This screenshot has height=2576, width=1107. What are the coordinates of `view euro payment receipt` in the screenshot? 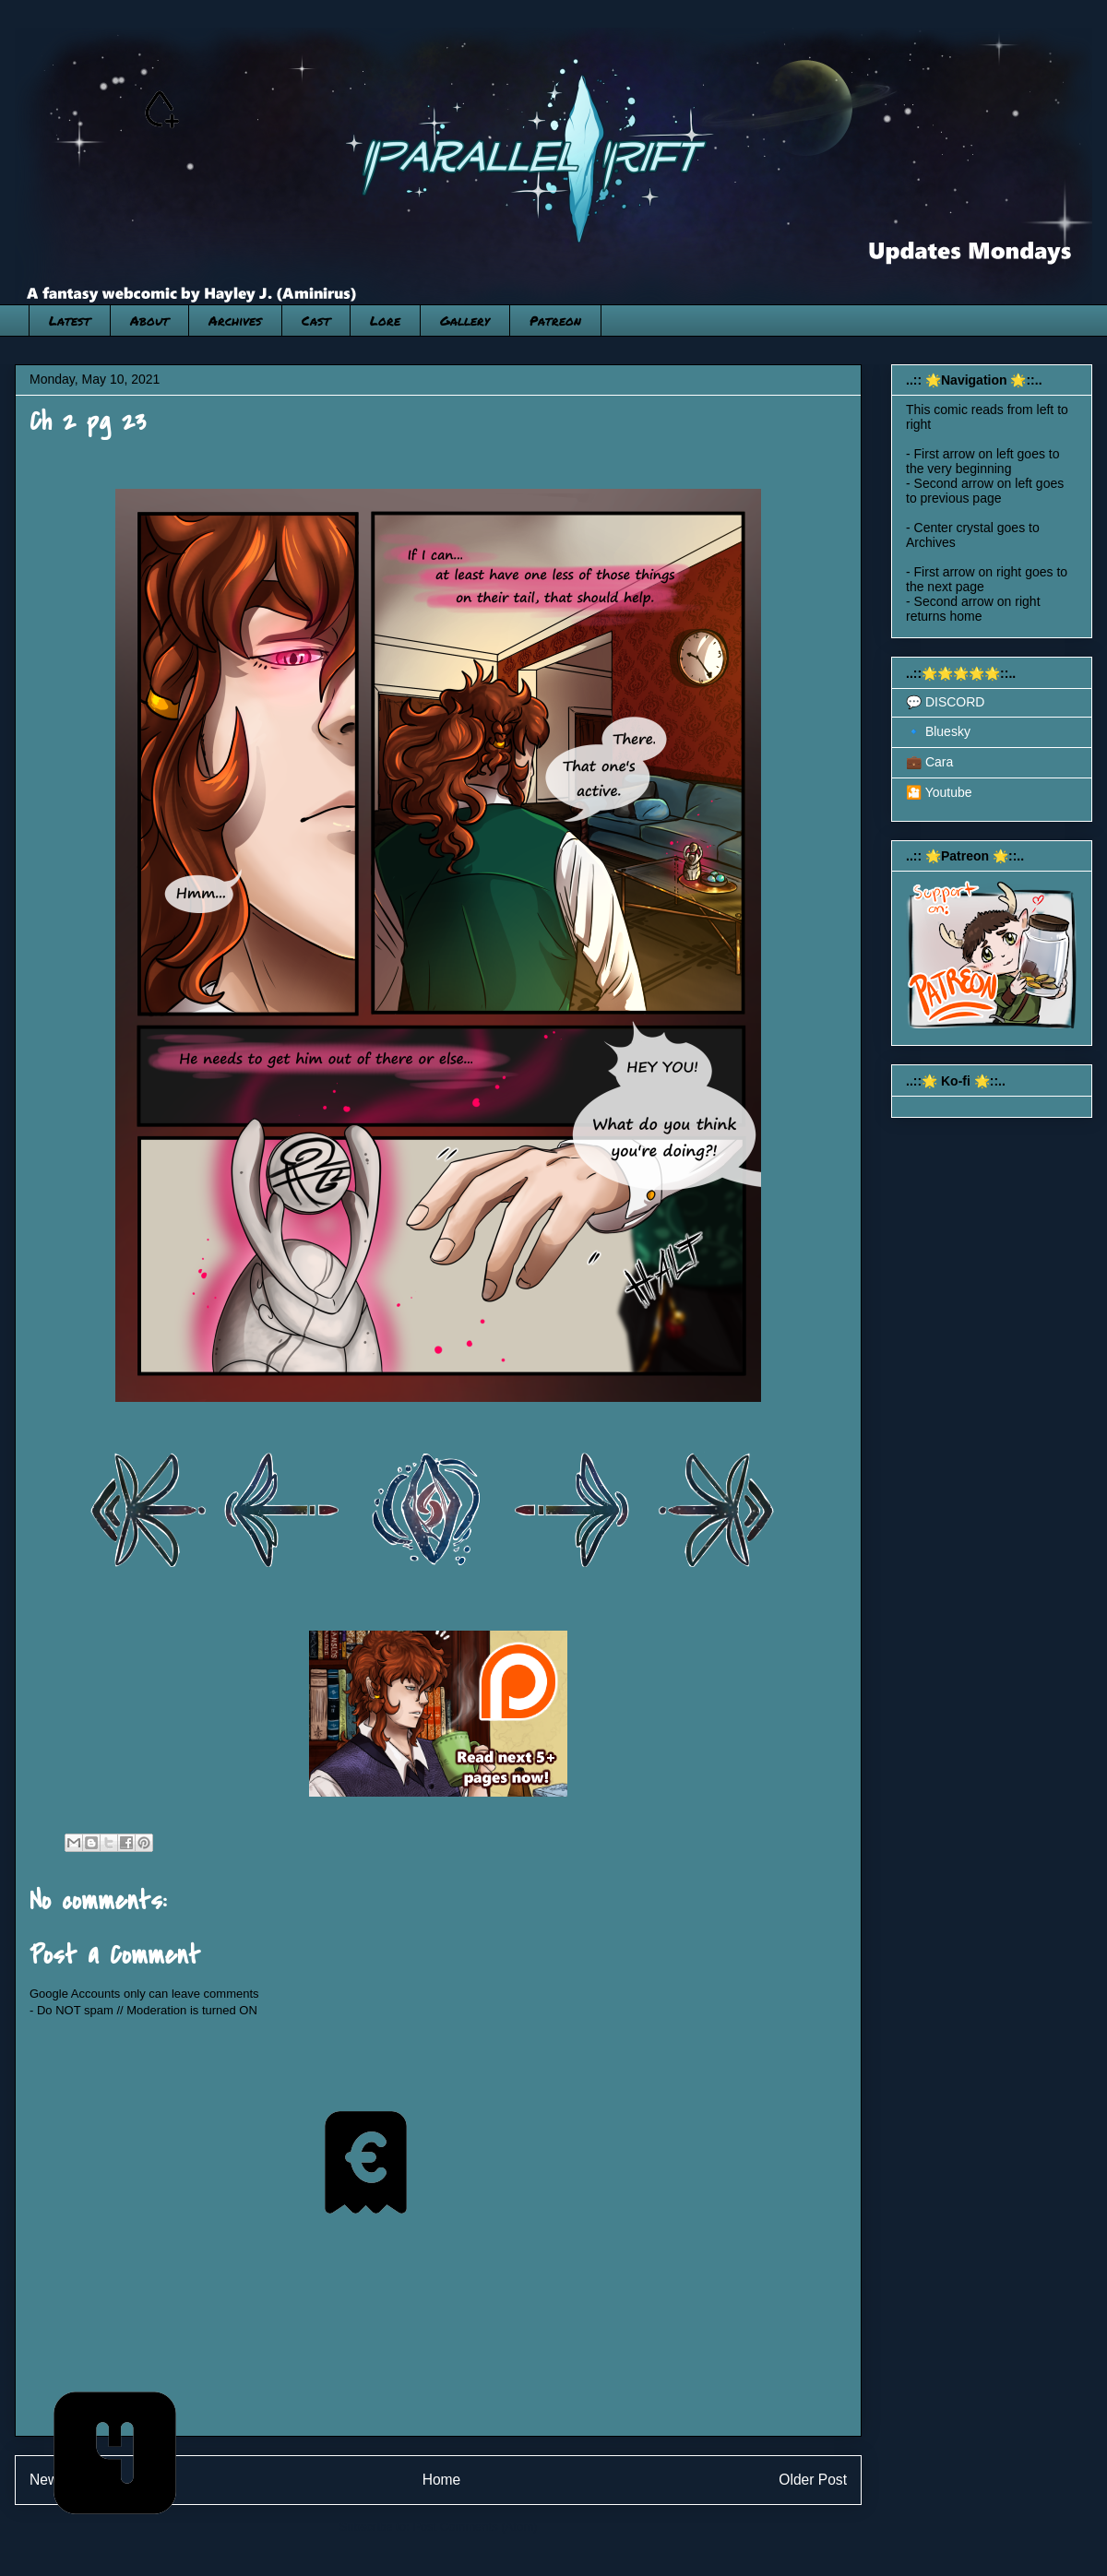 It's located at (365, 2162).